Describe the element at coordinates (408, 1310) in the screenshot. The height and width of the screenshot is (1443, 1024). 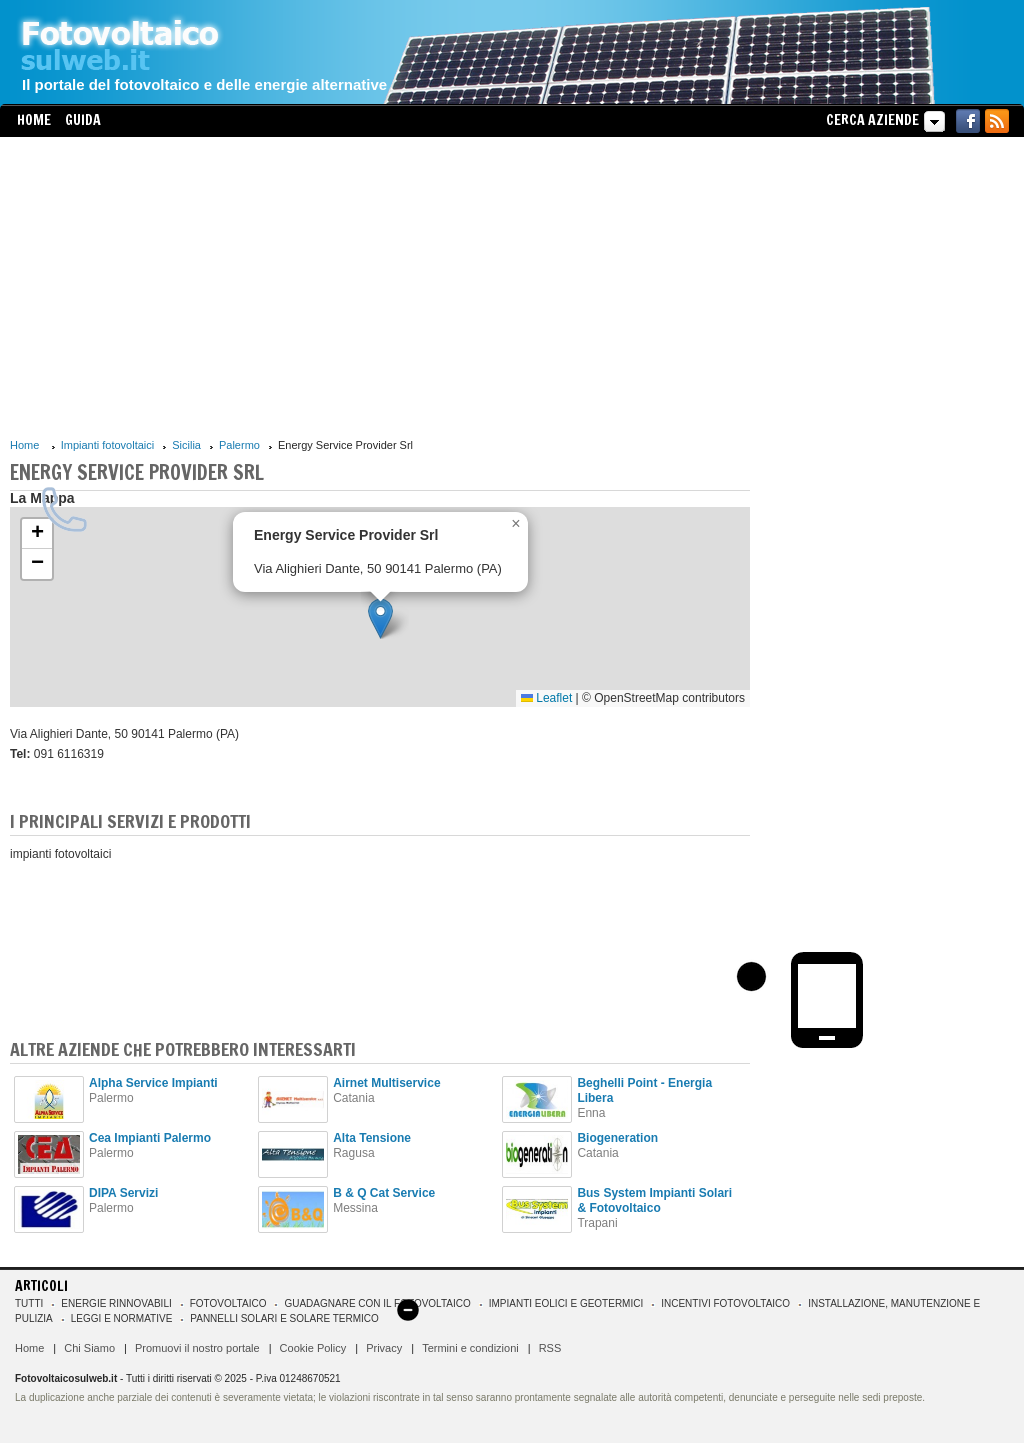
I see `remove an item from a list` at that location.